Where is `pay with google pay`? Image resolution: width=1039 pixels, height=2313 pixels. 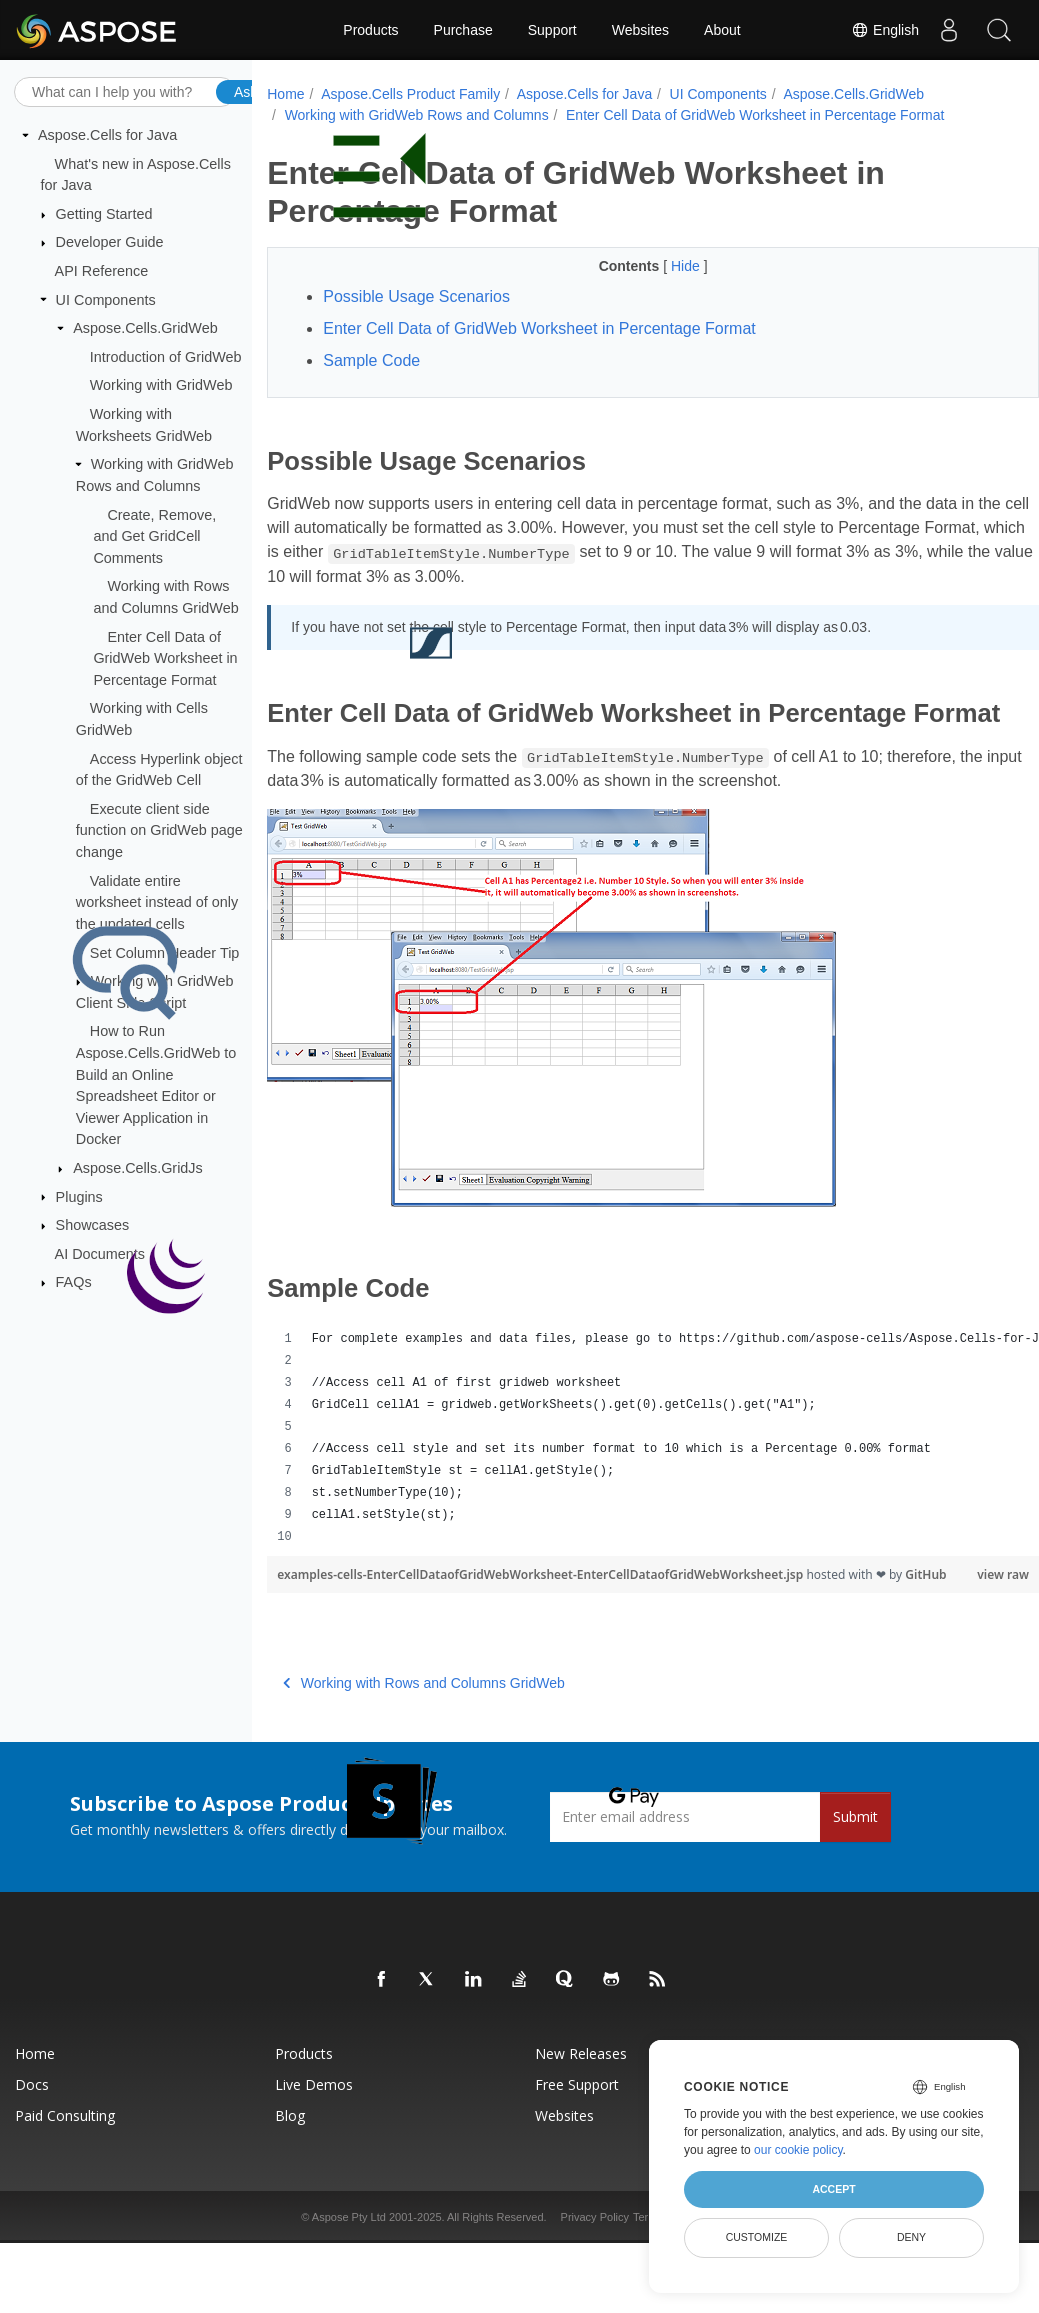 pay with google pay is located at coordinates (634, 1797).